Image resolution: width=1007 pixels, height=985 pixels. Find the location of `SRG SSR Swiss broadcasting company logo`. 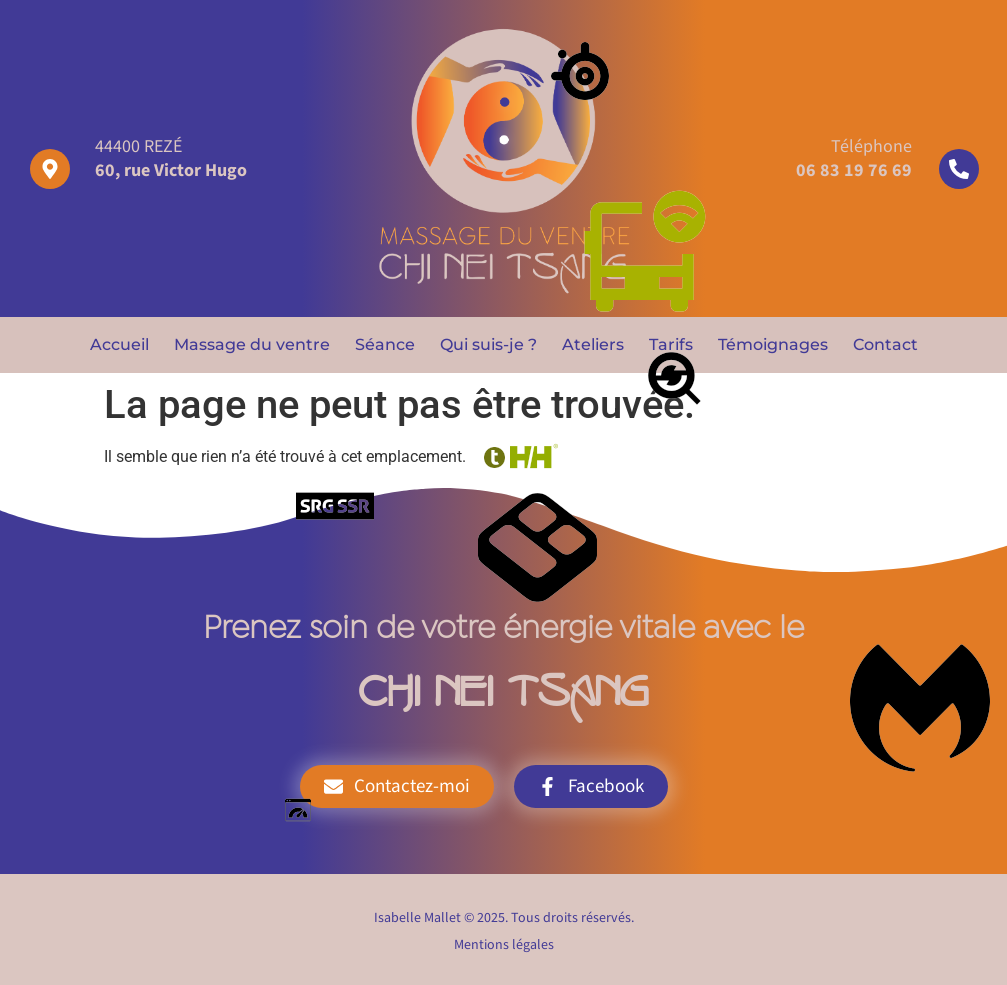

SRG SSR Swiss broadcasting company logo is located at coordinates (335, 506).